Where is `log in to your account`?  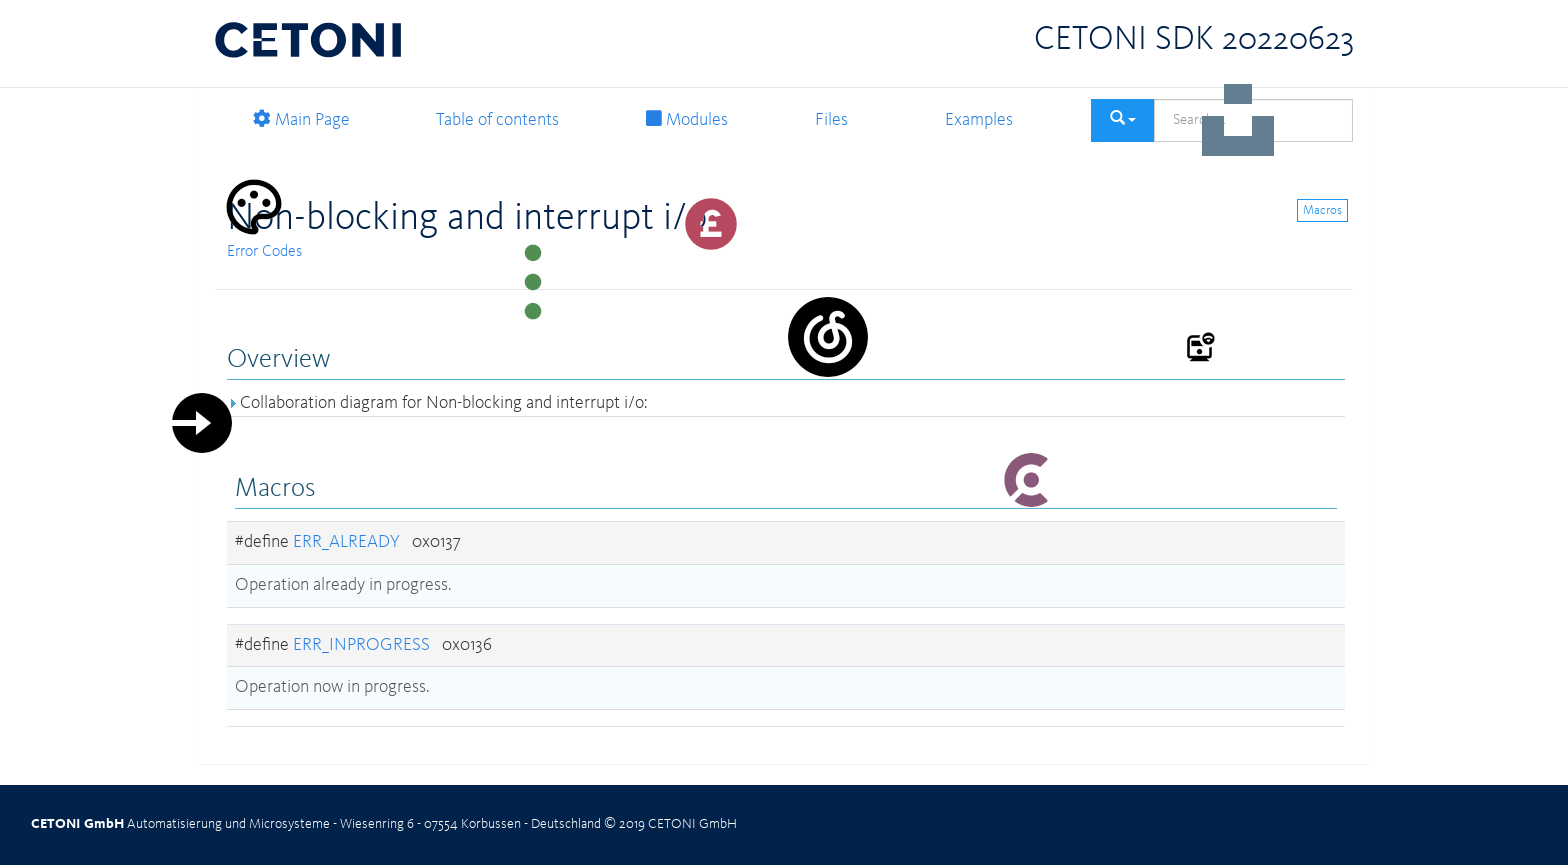
log in to your account is located at coordinates (202, 423).